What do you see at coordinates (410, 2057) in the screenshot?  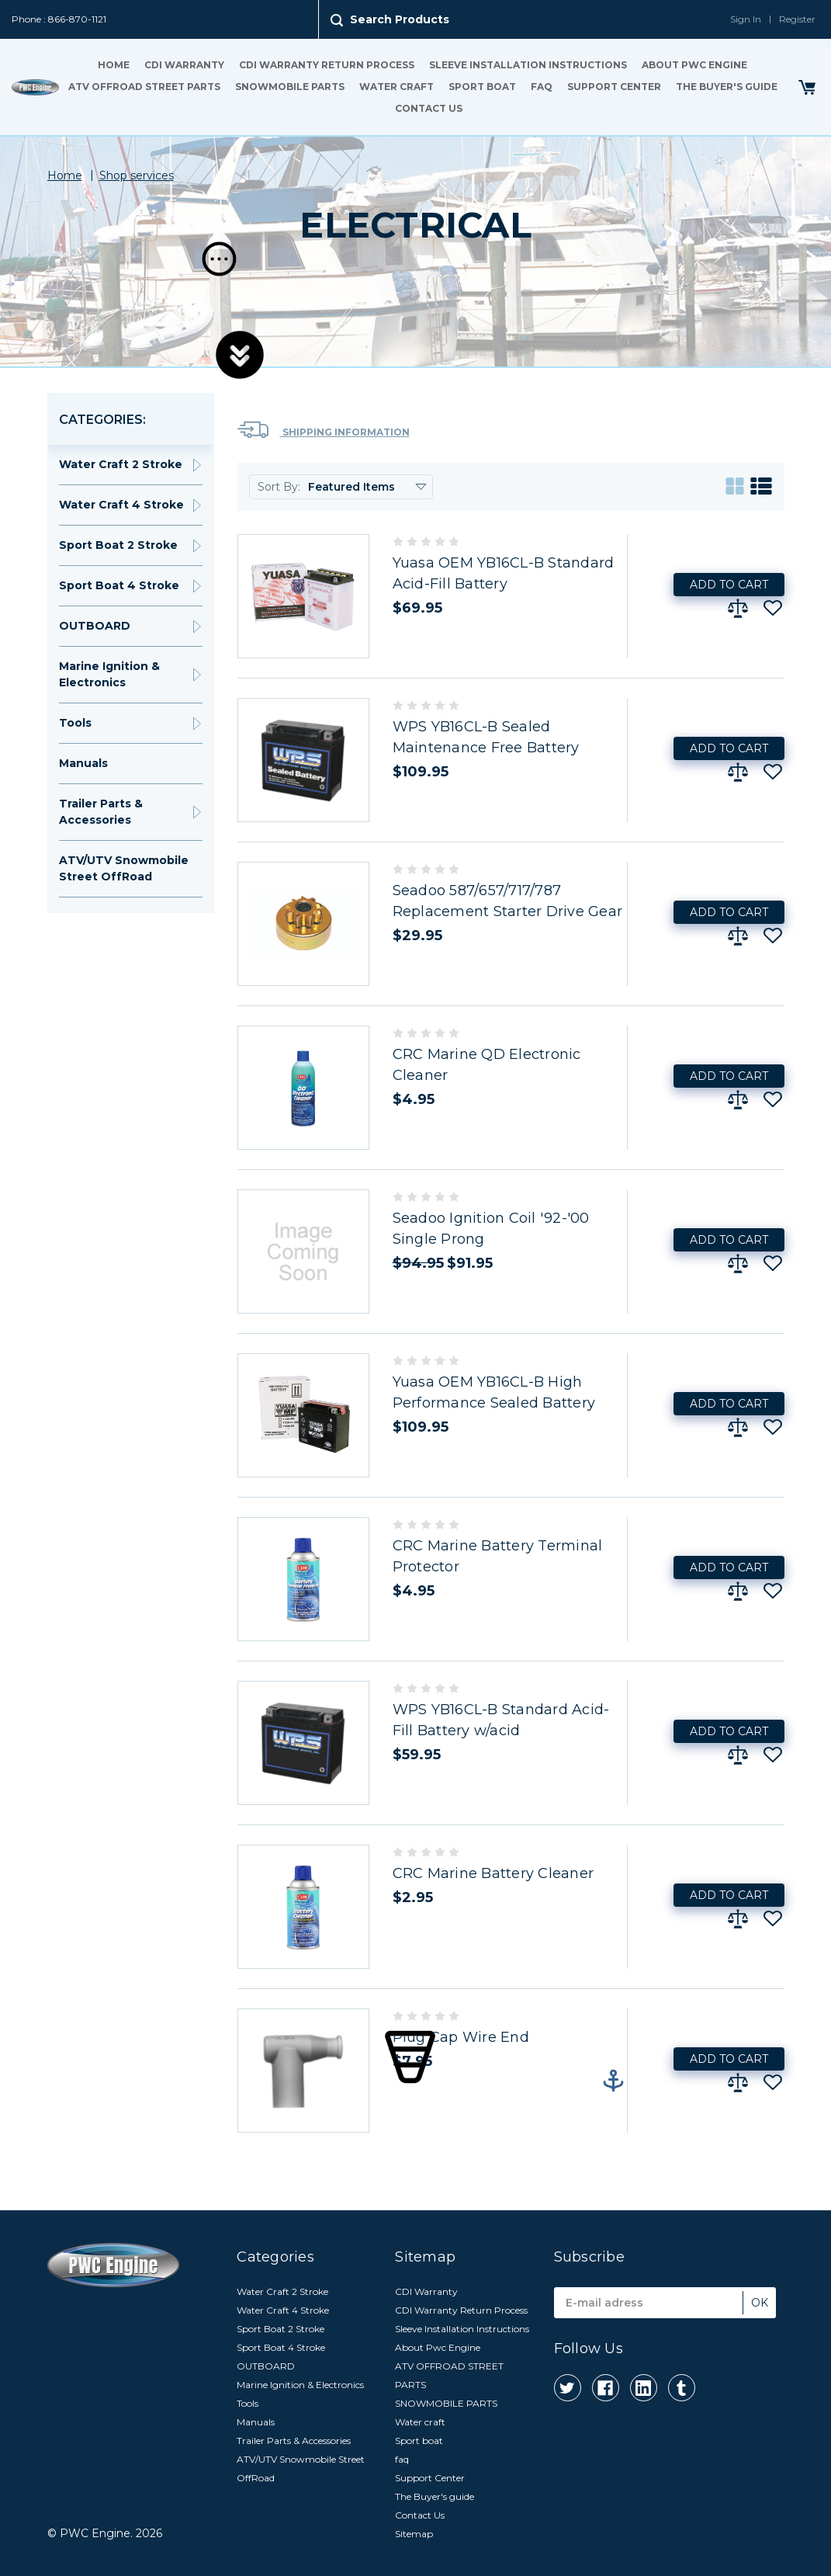 I see `view sales funnel analytics` at bounding box center [410, 2057].